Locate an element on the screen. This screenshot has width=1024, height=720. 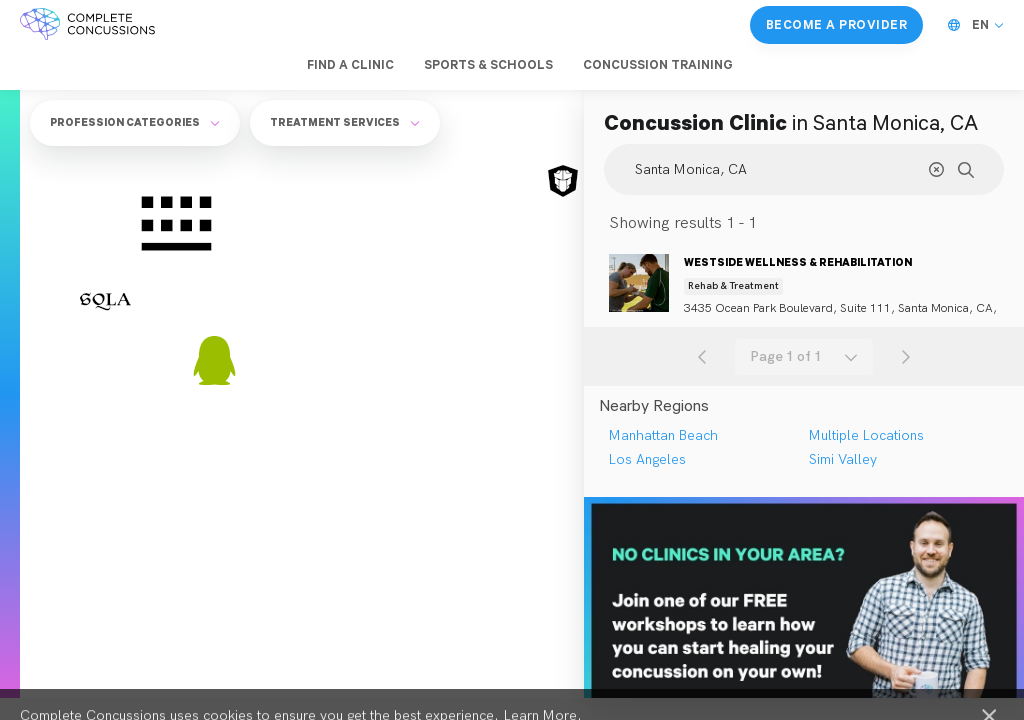
sqlalchemy database toolkit logo is located at coordinates (105, 301).